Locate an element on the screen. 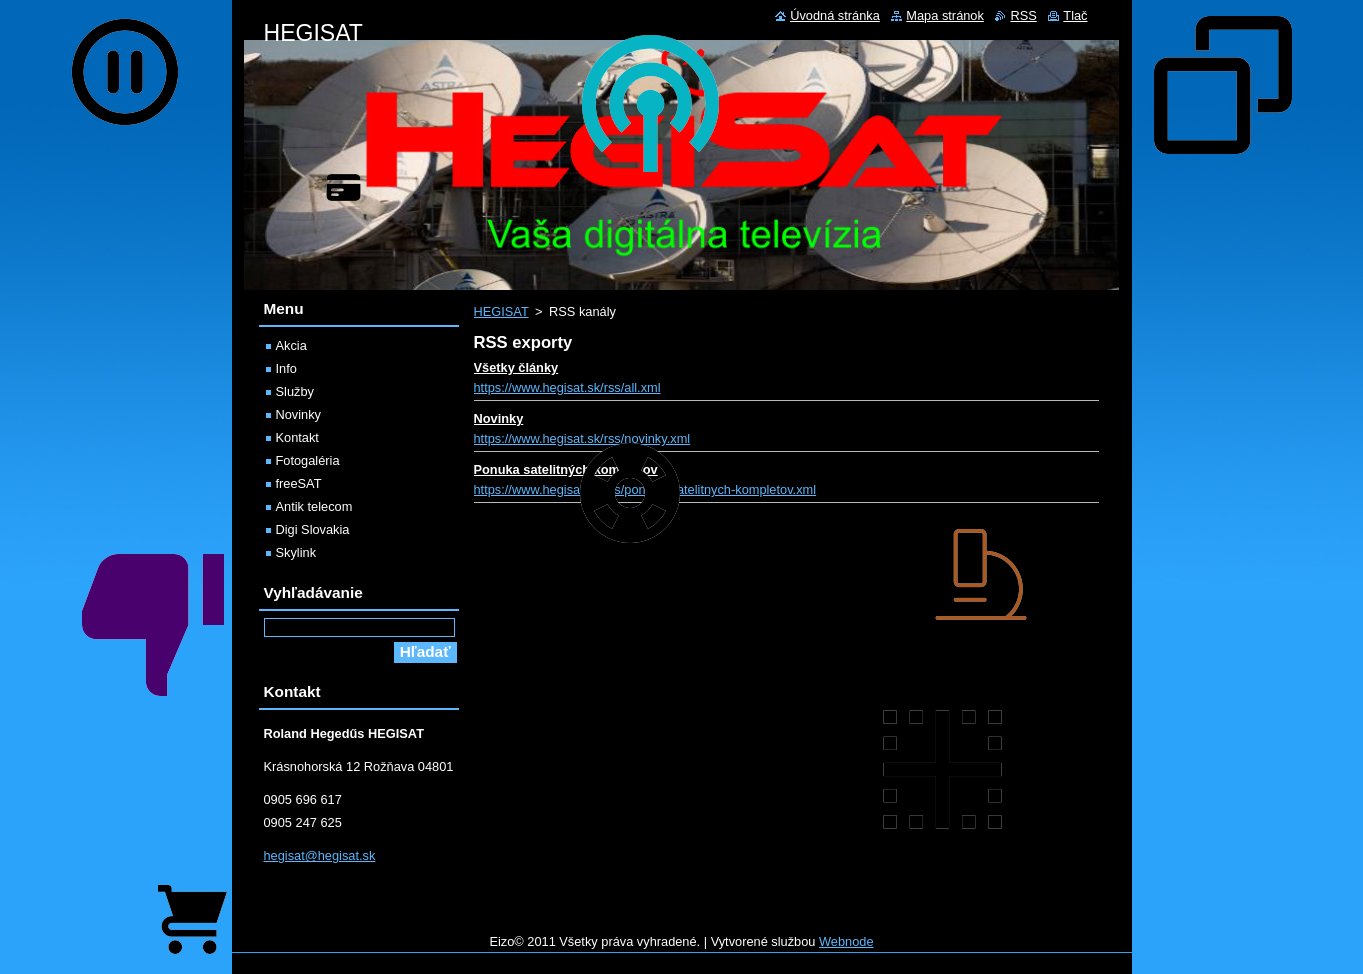  pause media playback is located at coordinates (125, 72).